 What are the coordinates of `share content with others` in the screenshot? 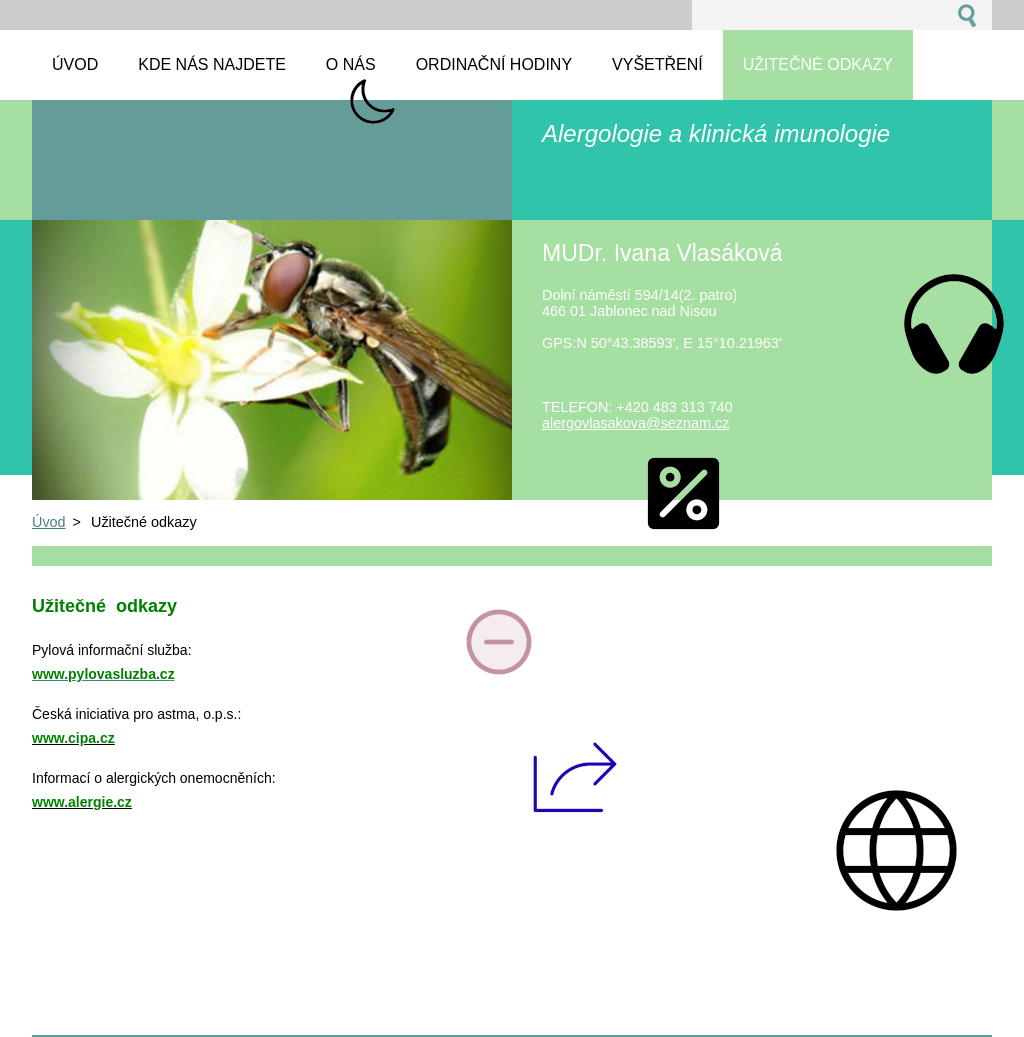 It's located at (575, 774).